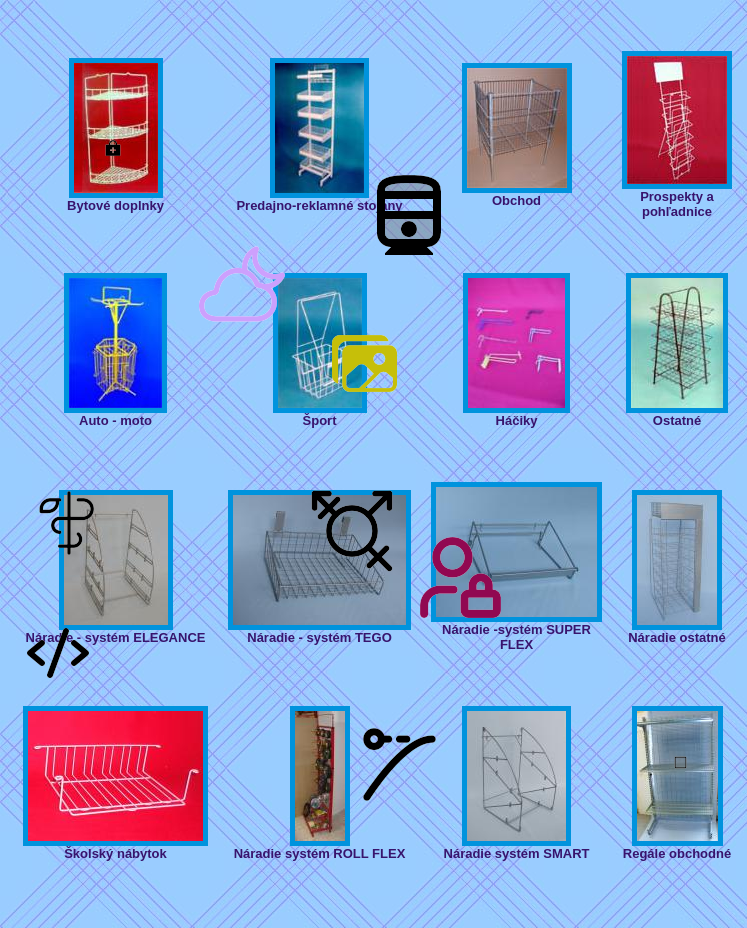  I want to click on lock or restrict a user account, so click(460, 577).